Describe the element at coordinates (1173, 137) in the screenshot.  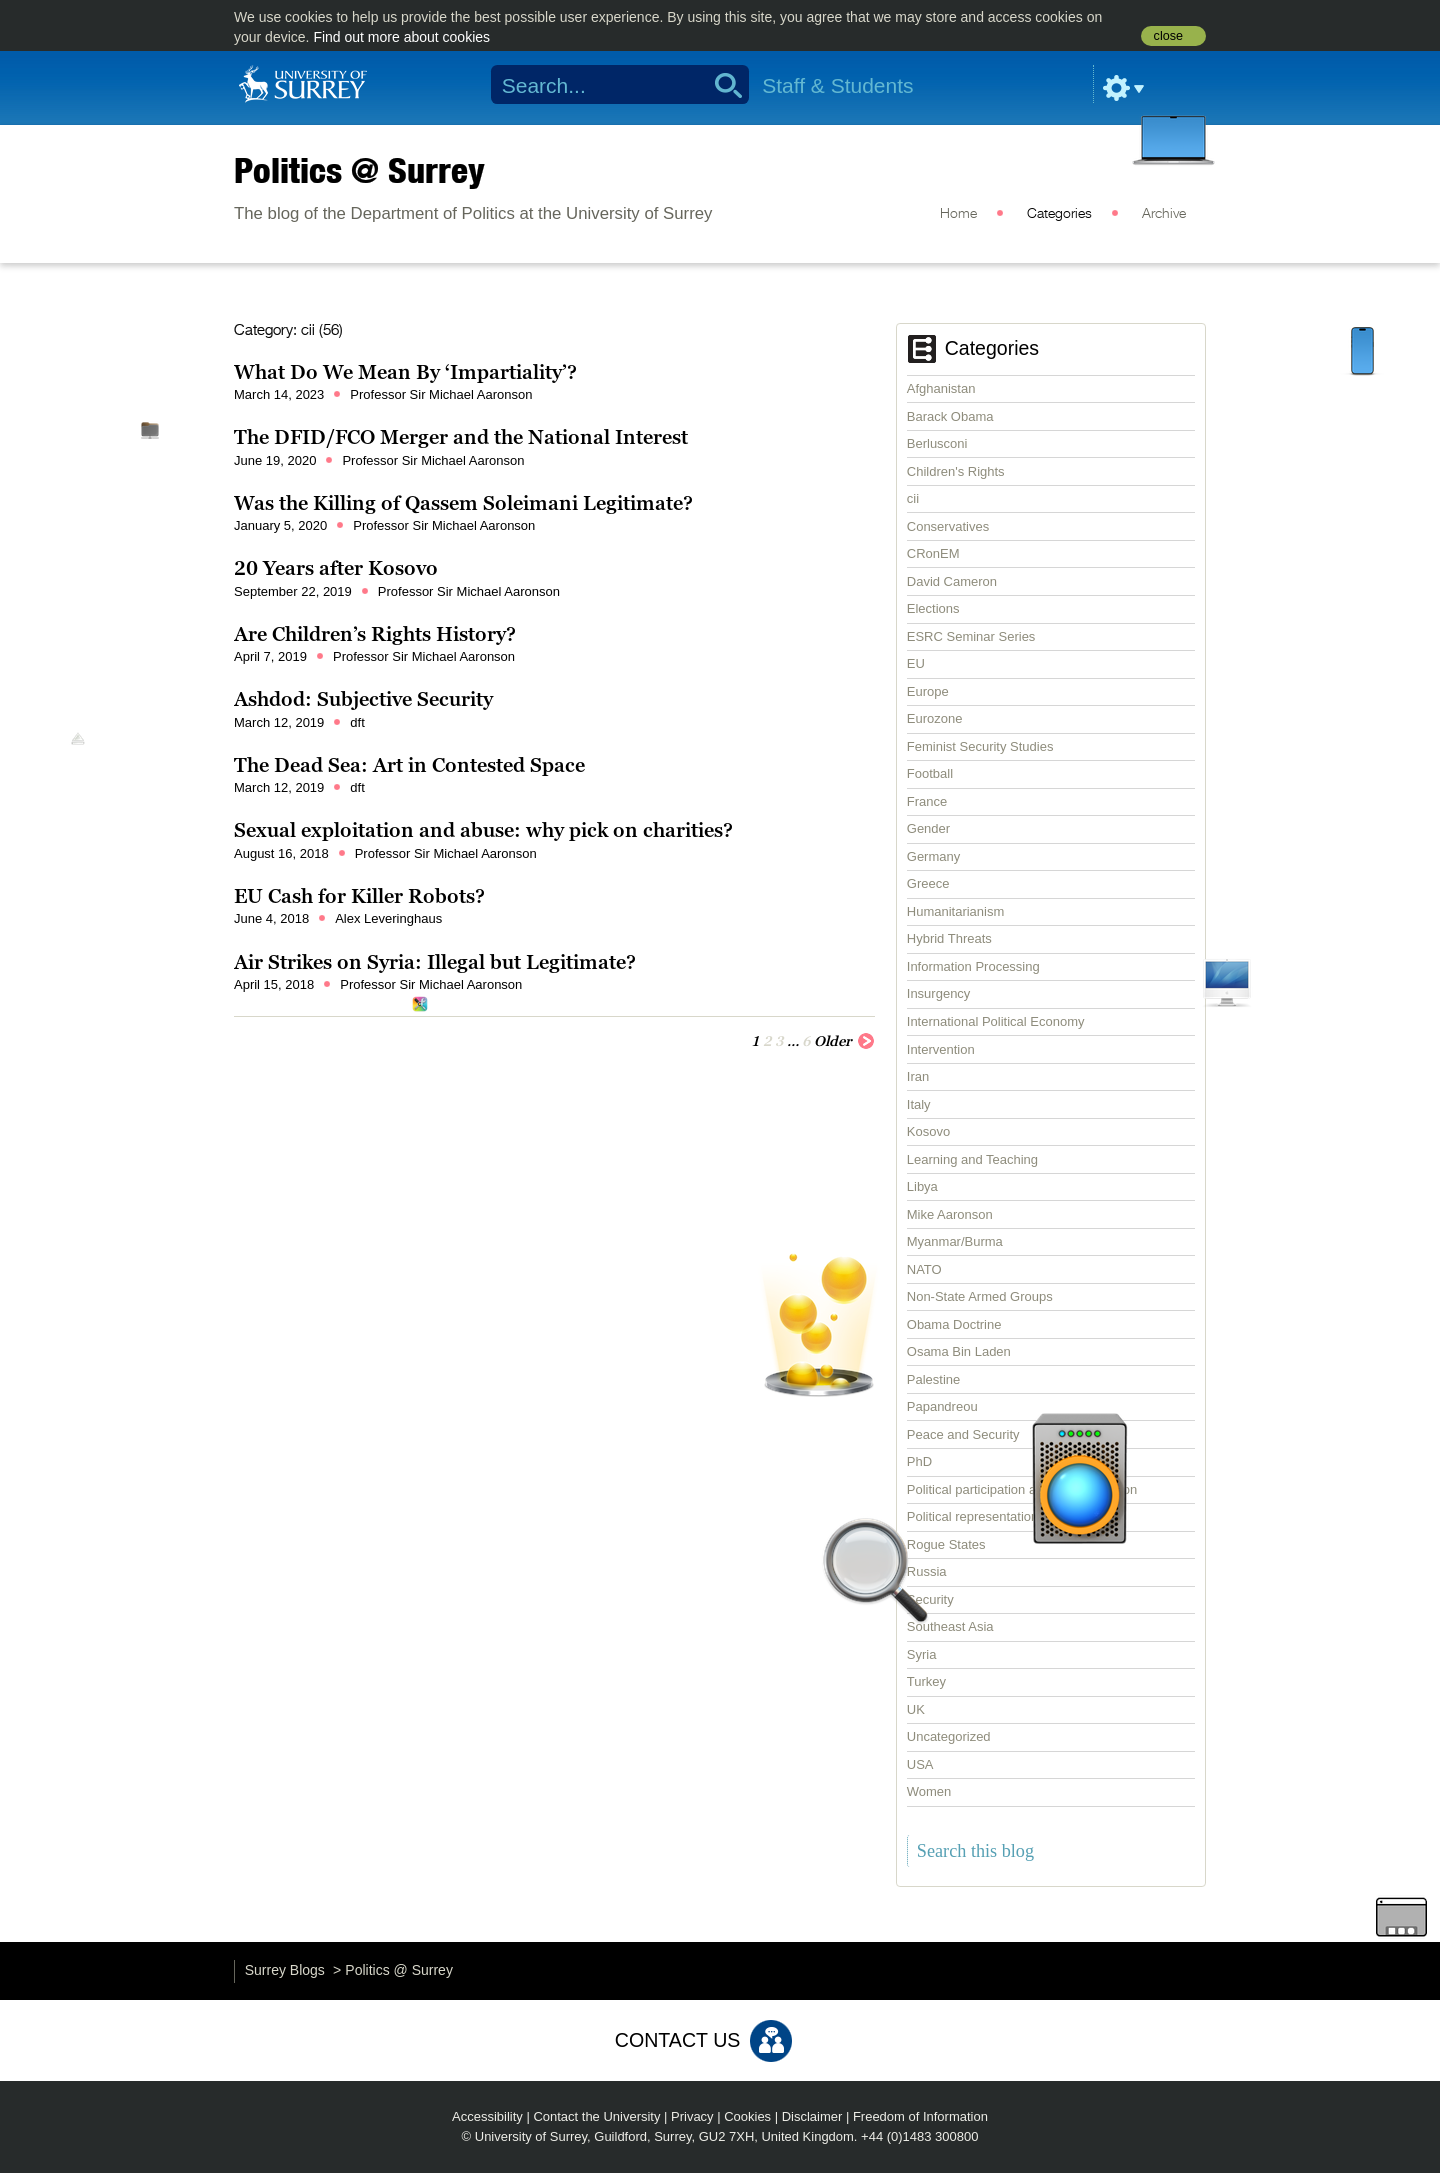
I see `represents this macbook pro in system settings or about this mac` at that location.